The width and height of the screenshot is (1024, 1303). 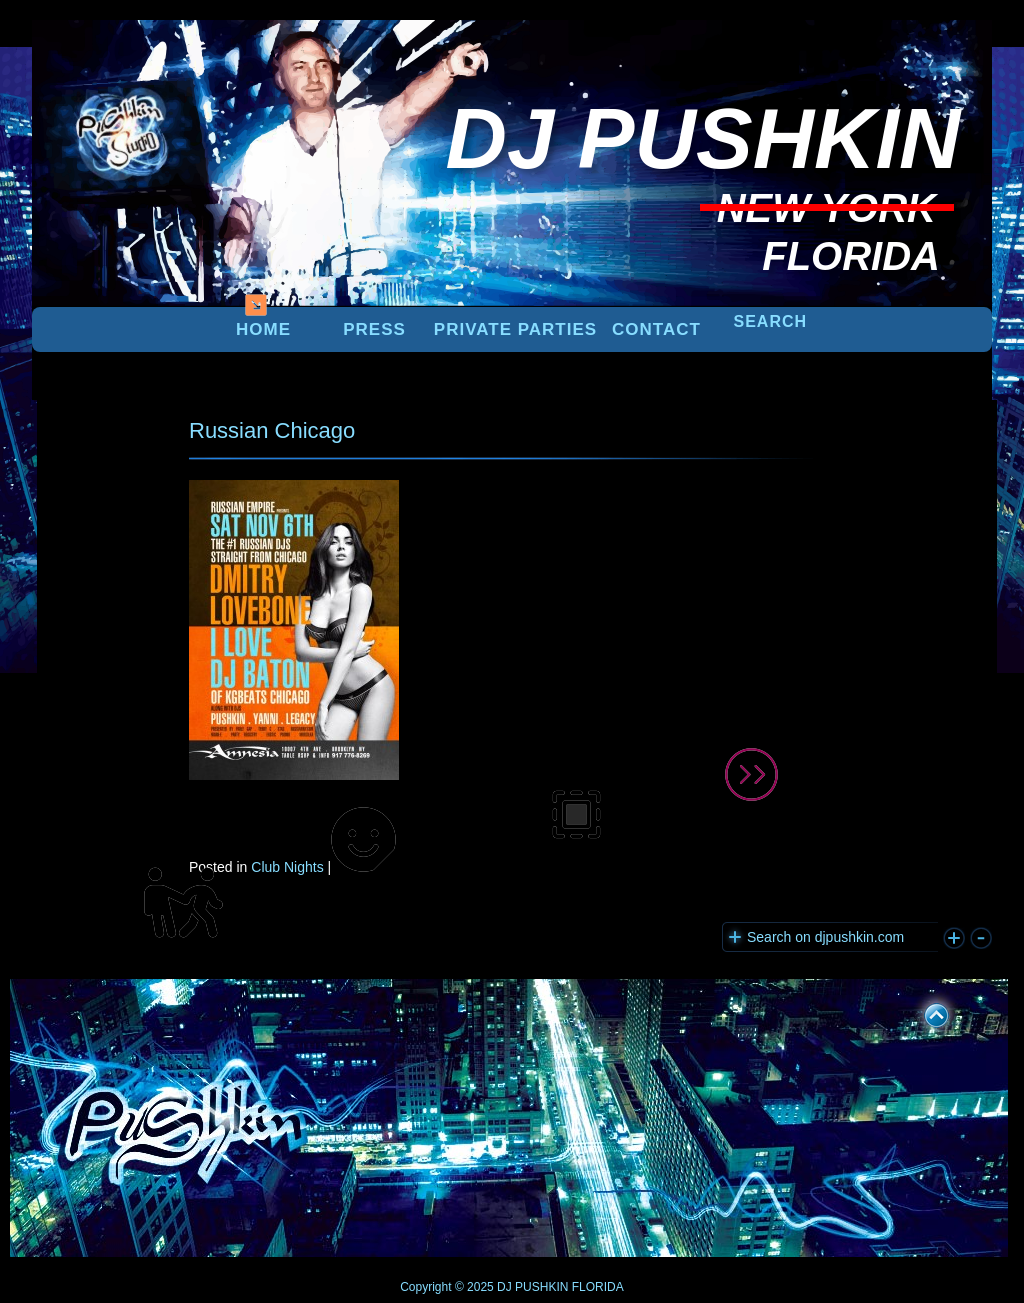 I want to click on navigate to the bottom-right section, so click(x=256, y=305).